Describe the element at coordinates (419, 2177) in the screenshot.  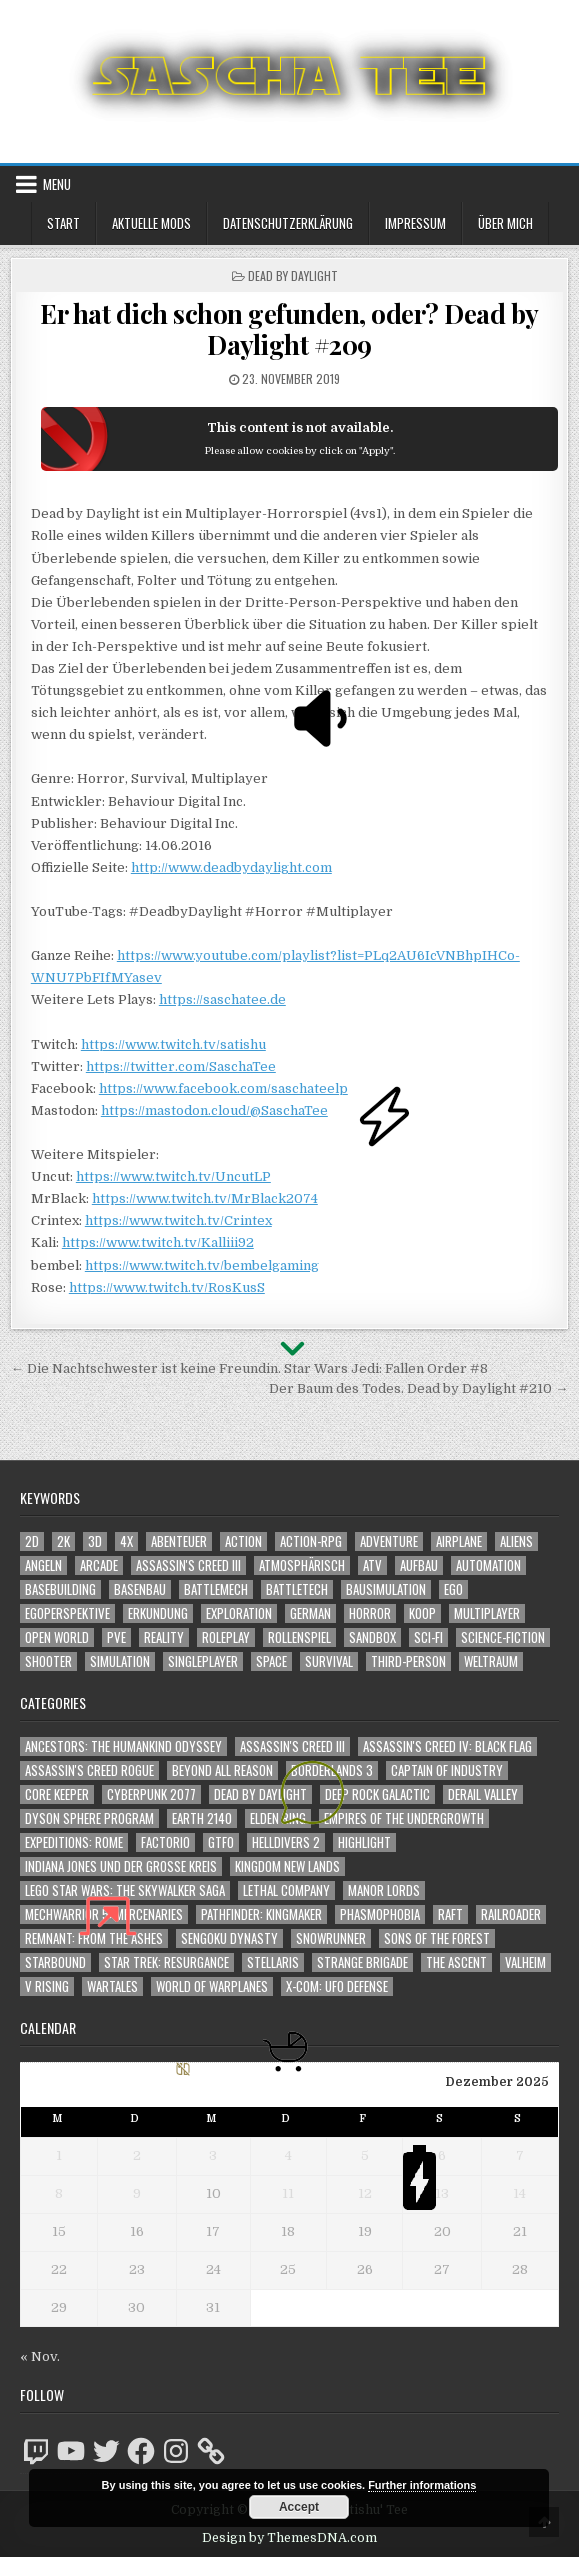
I see `indicates battery is fully charged while connected to power` at that location.